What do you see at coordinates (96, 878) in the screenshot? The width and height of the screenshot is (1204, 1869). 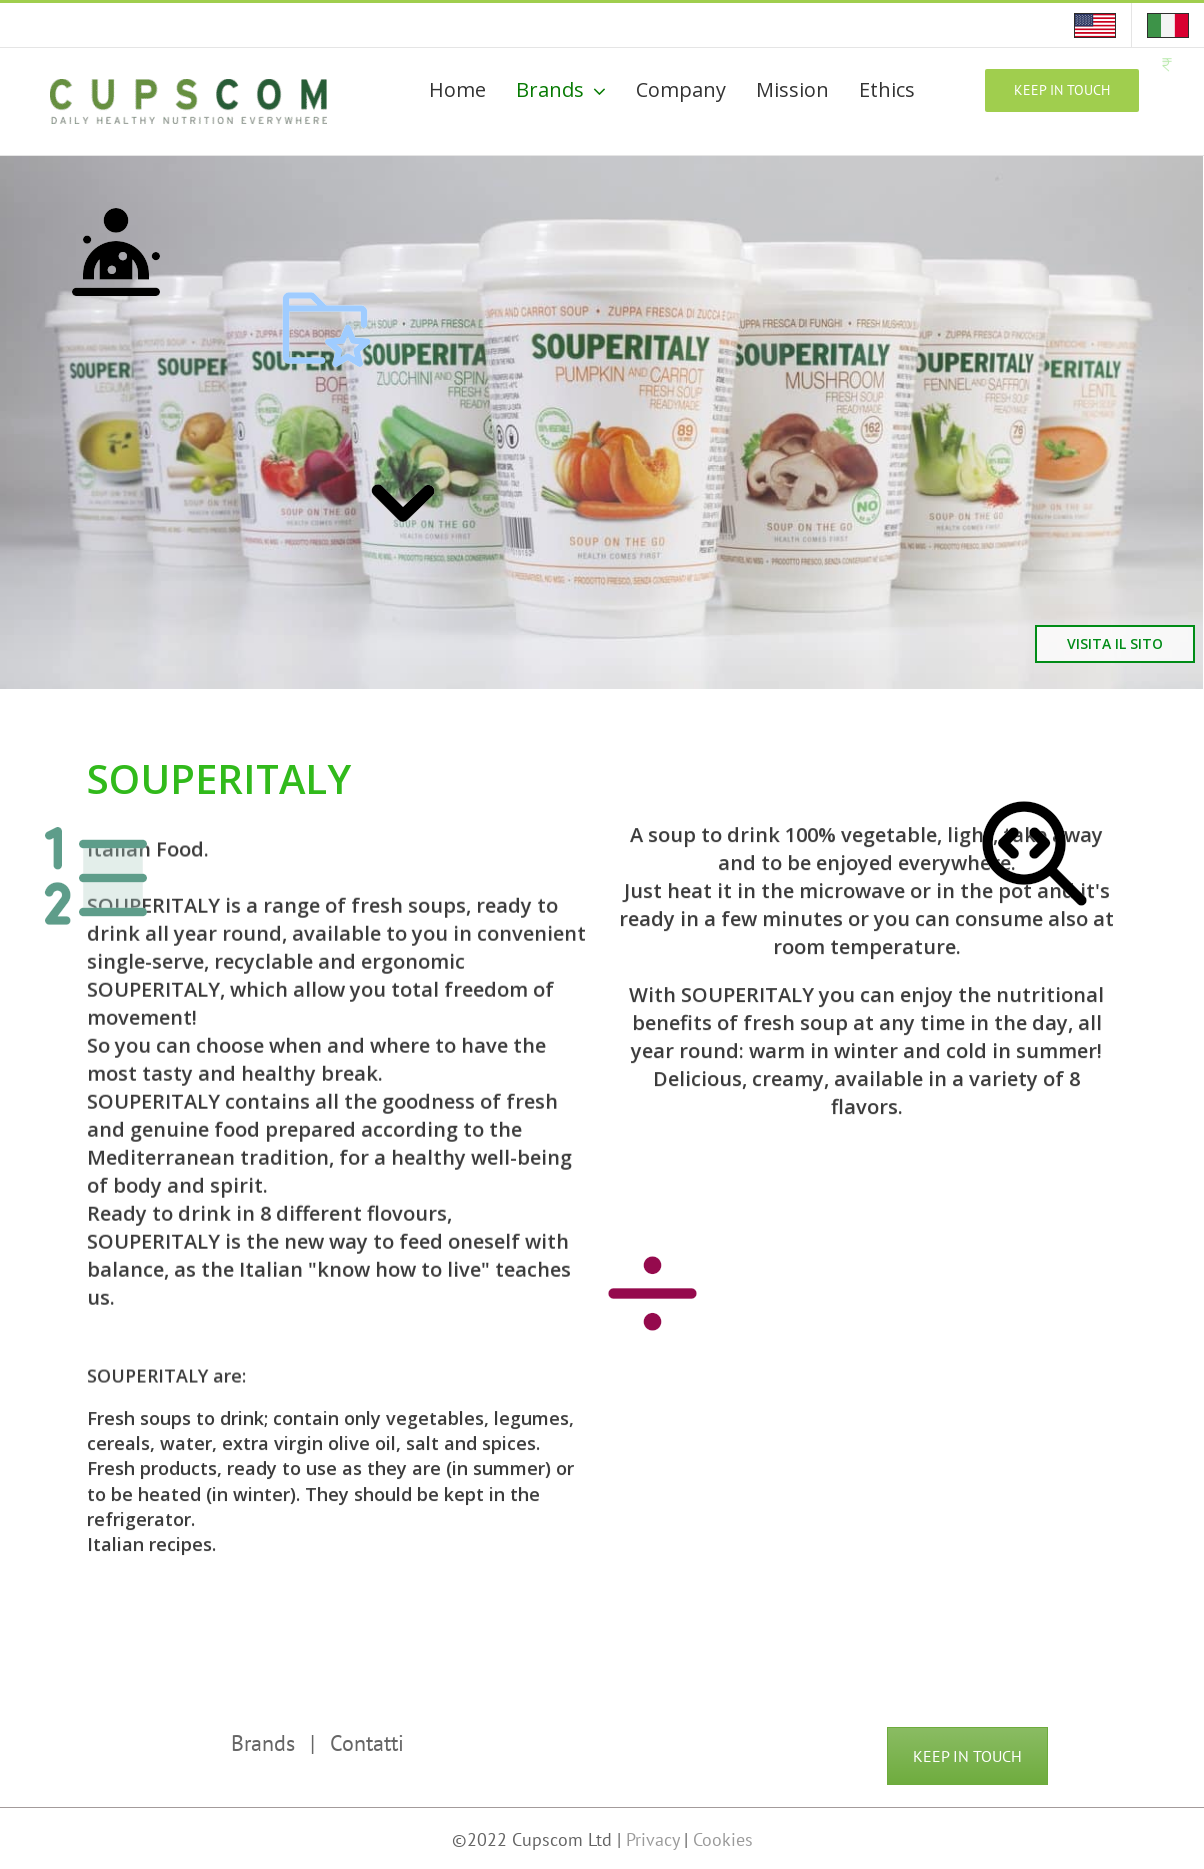 I see `create a numbered list` at bounding box center [96, 878].